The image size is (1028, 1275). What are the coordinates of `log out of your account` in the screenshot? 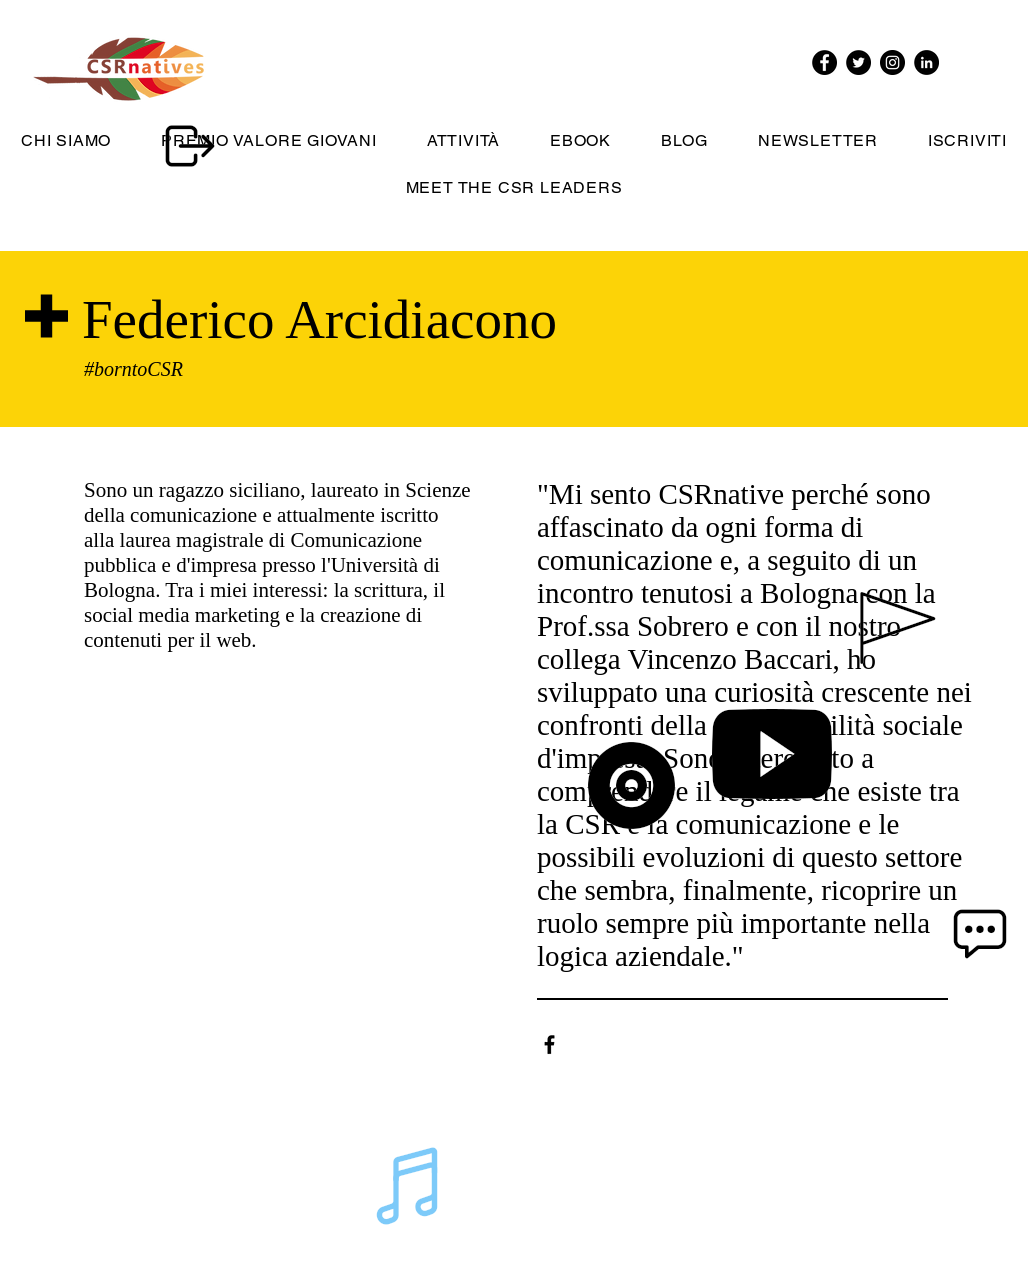 It's located at (190, 146).